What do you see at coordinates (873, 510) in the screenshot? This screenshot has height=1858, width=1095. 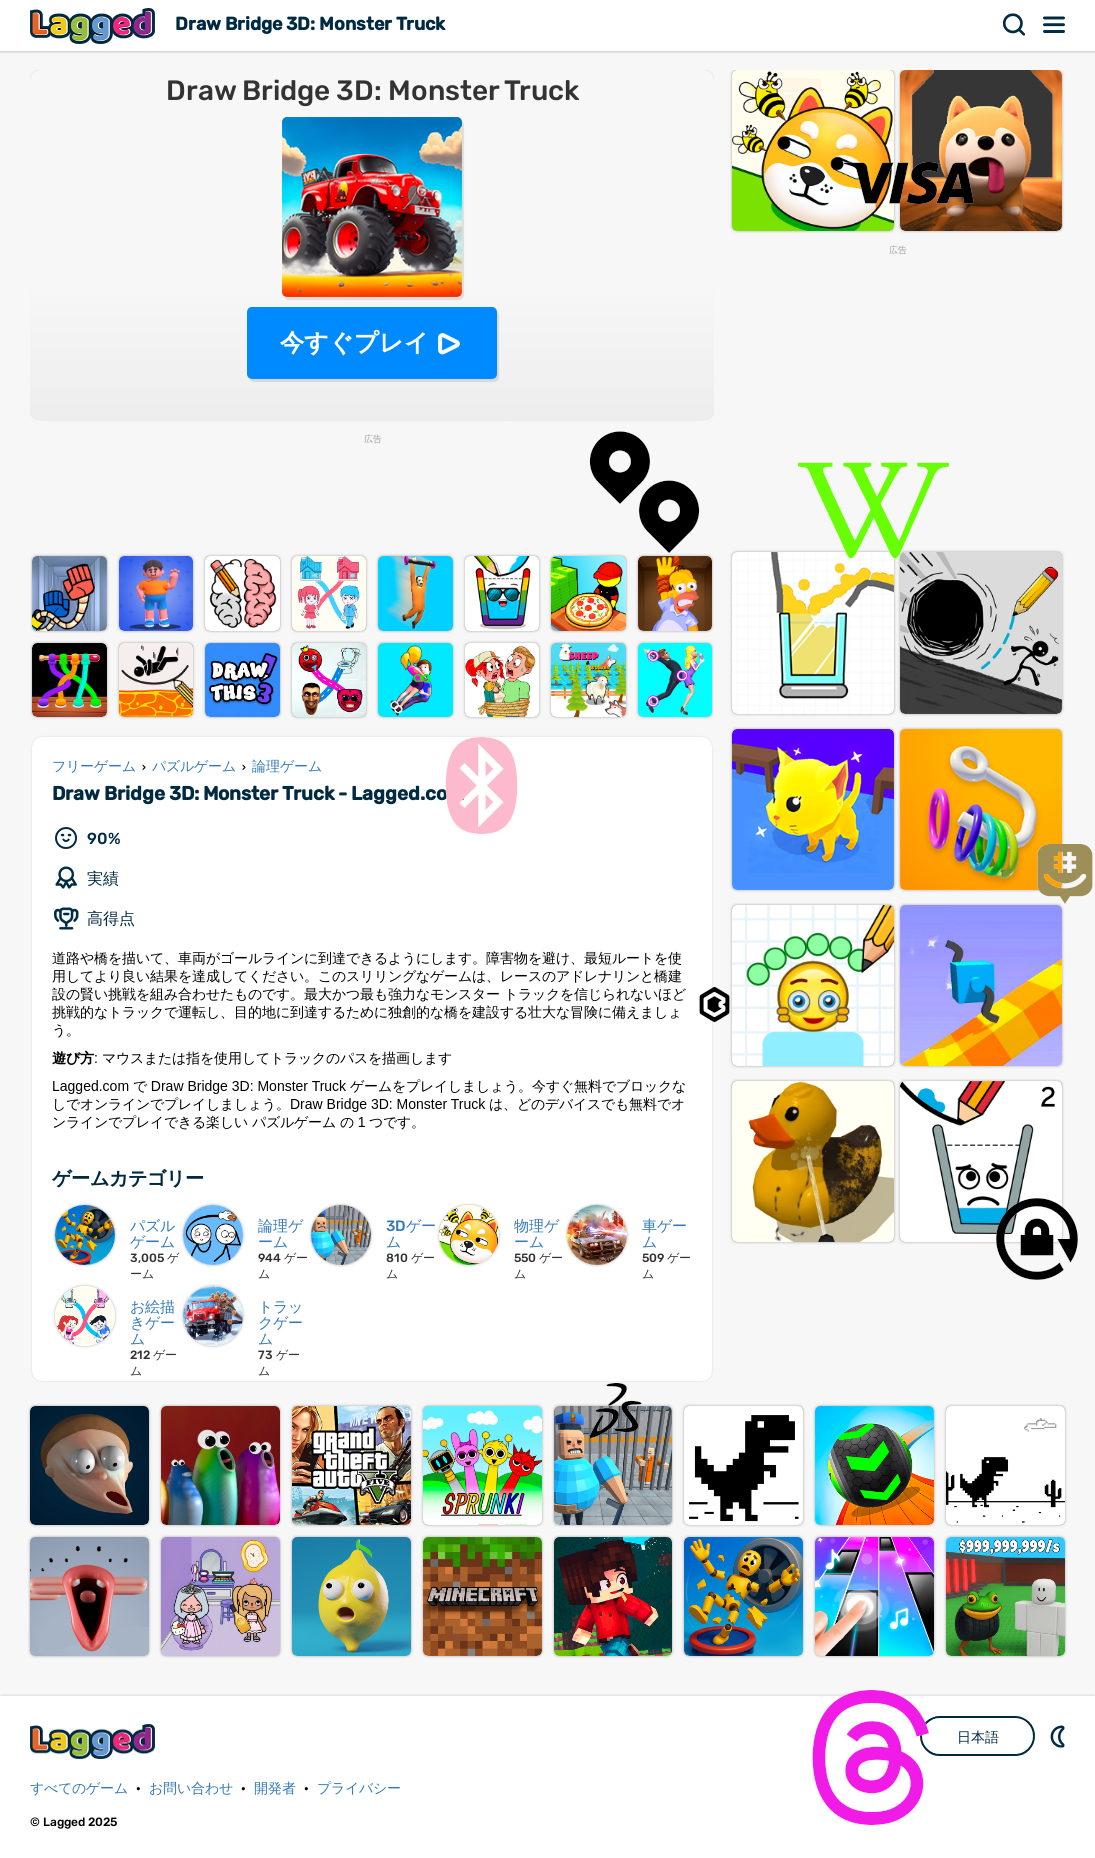 I see `open Wikipedia` at bounding box center [873, 510].